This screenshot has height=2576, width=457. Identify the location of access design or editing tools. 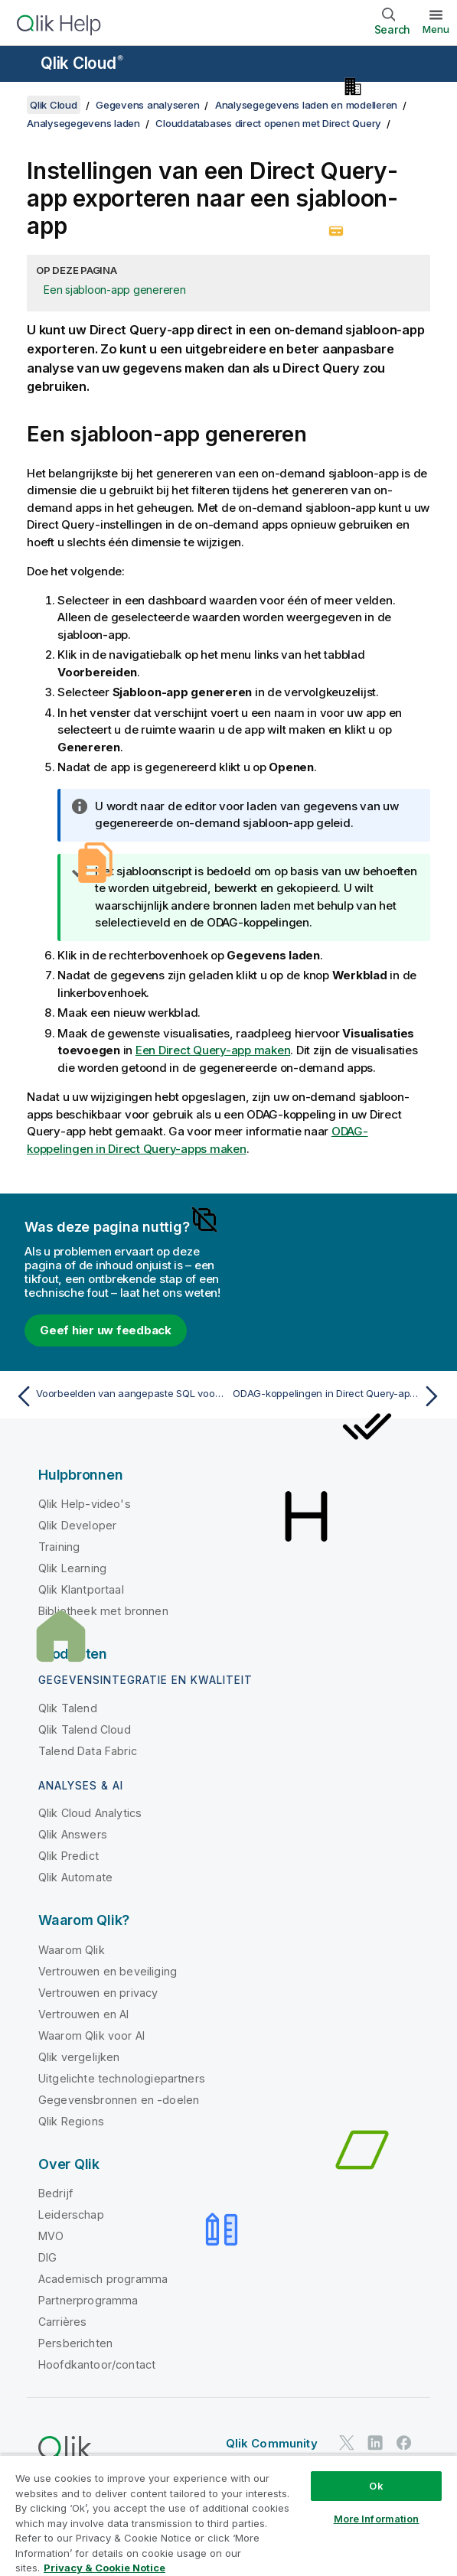
(221, 2229).